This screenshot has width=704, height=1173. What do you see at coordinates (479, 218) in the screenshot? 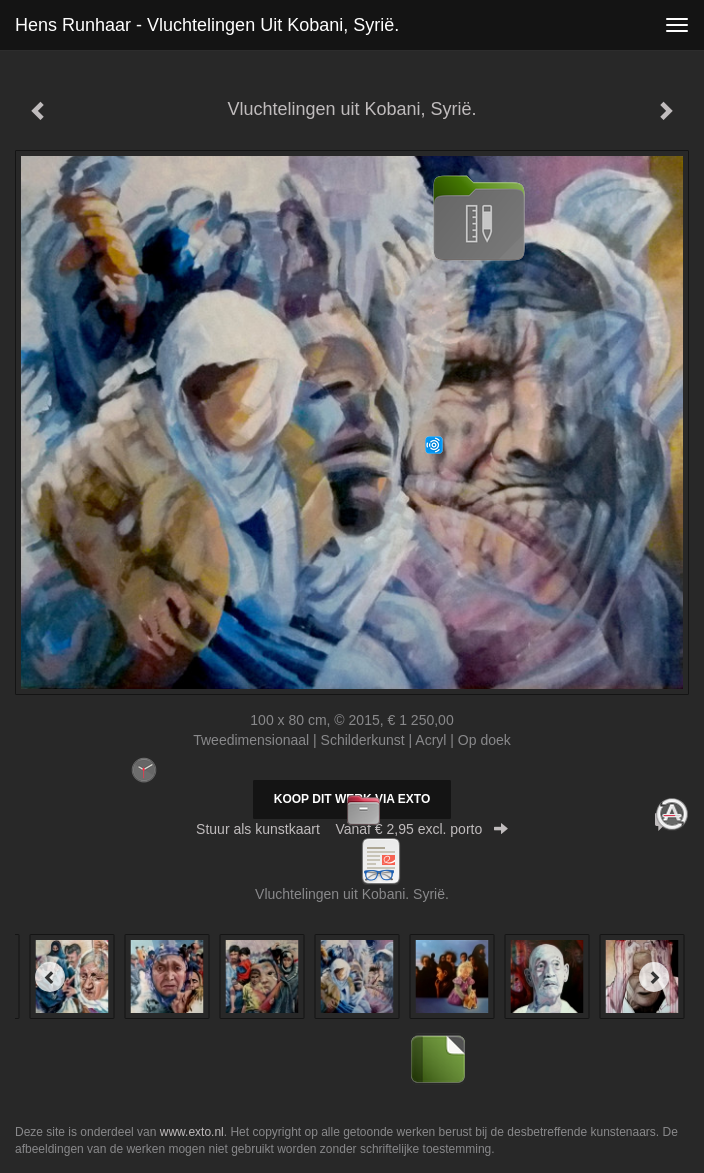
I see `access your templates folder` at bounding box center [479, 218].